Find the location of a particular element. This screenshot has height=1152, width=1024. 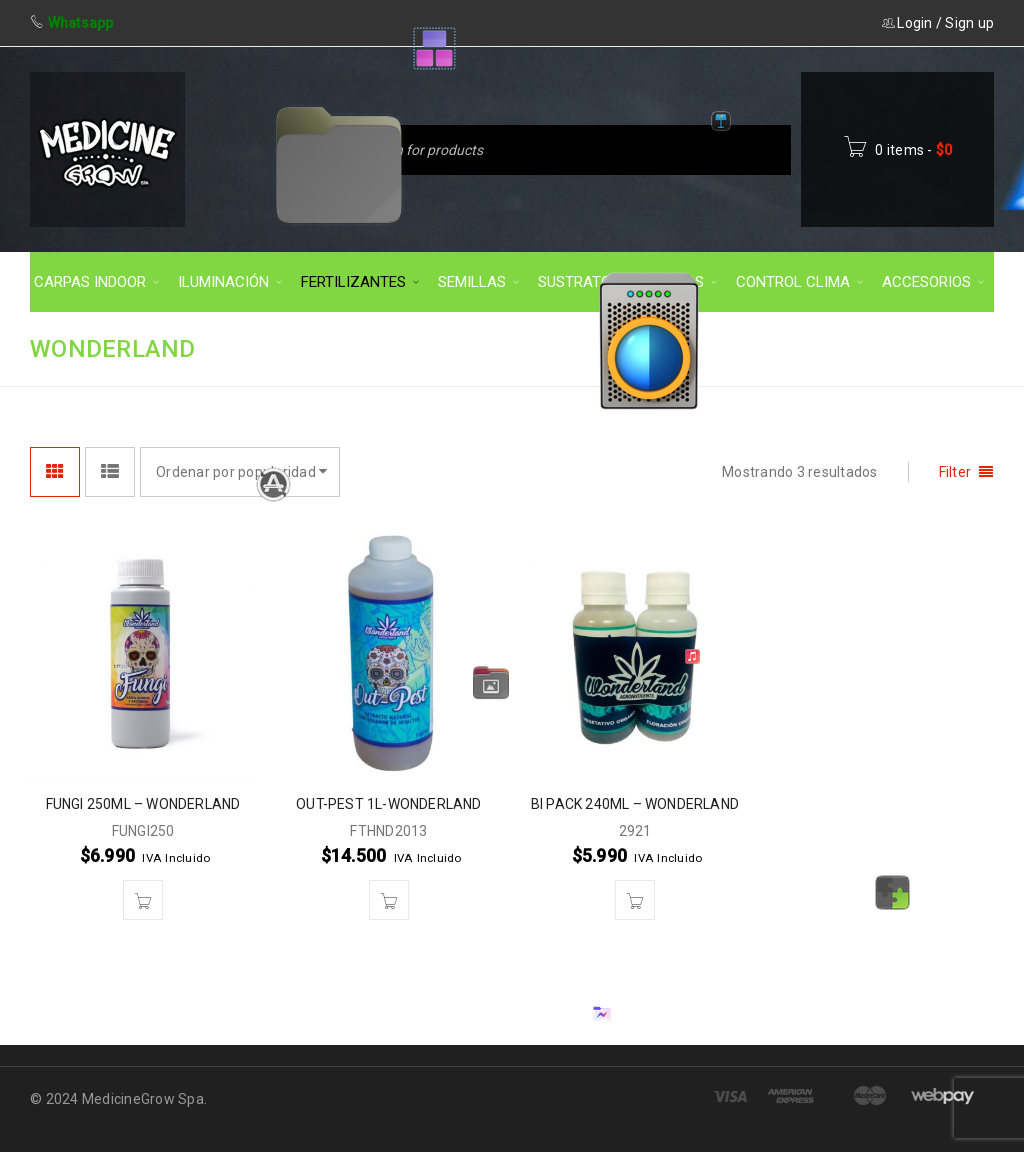

open pictures folder is located at coordinates (491, 682).